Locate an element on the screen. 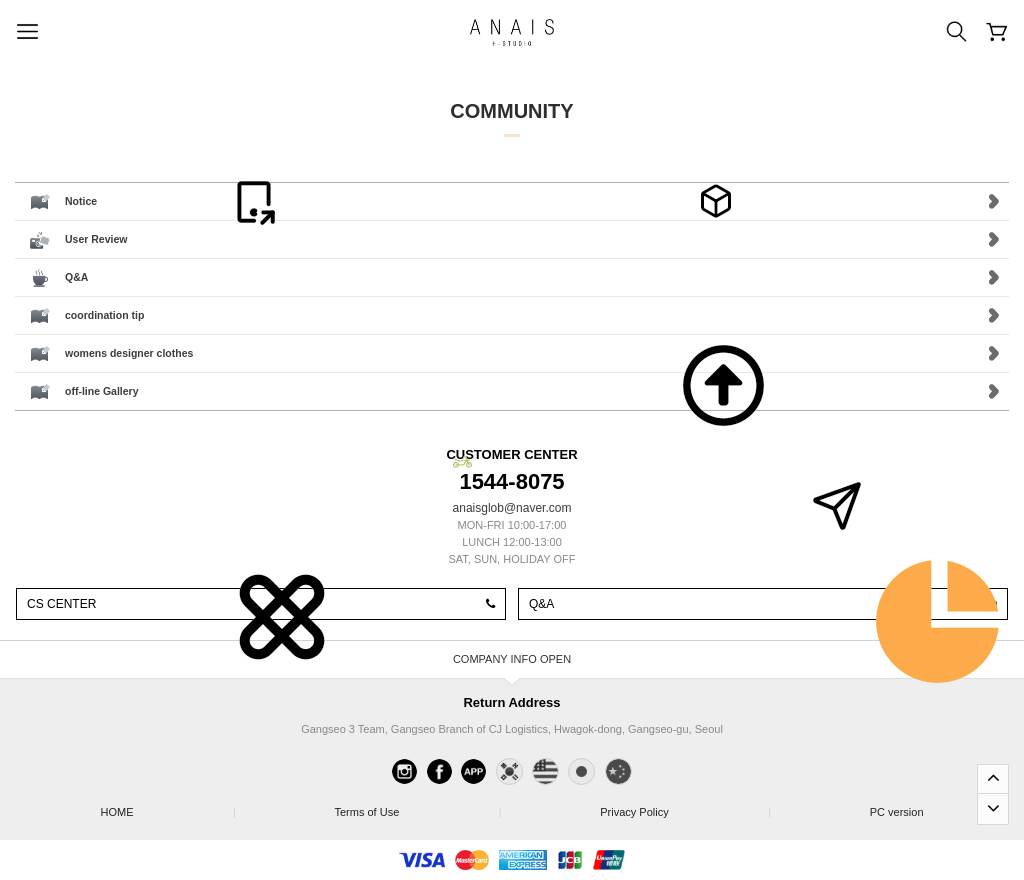 The image size is (1024, 880). share content from tablet to another device is located at coordinates (254, 202).